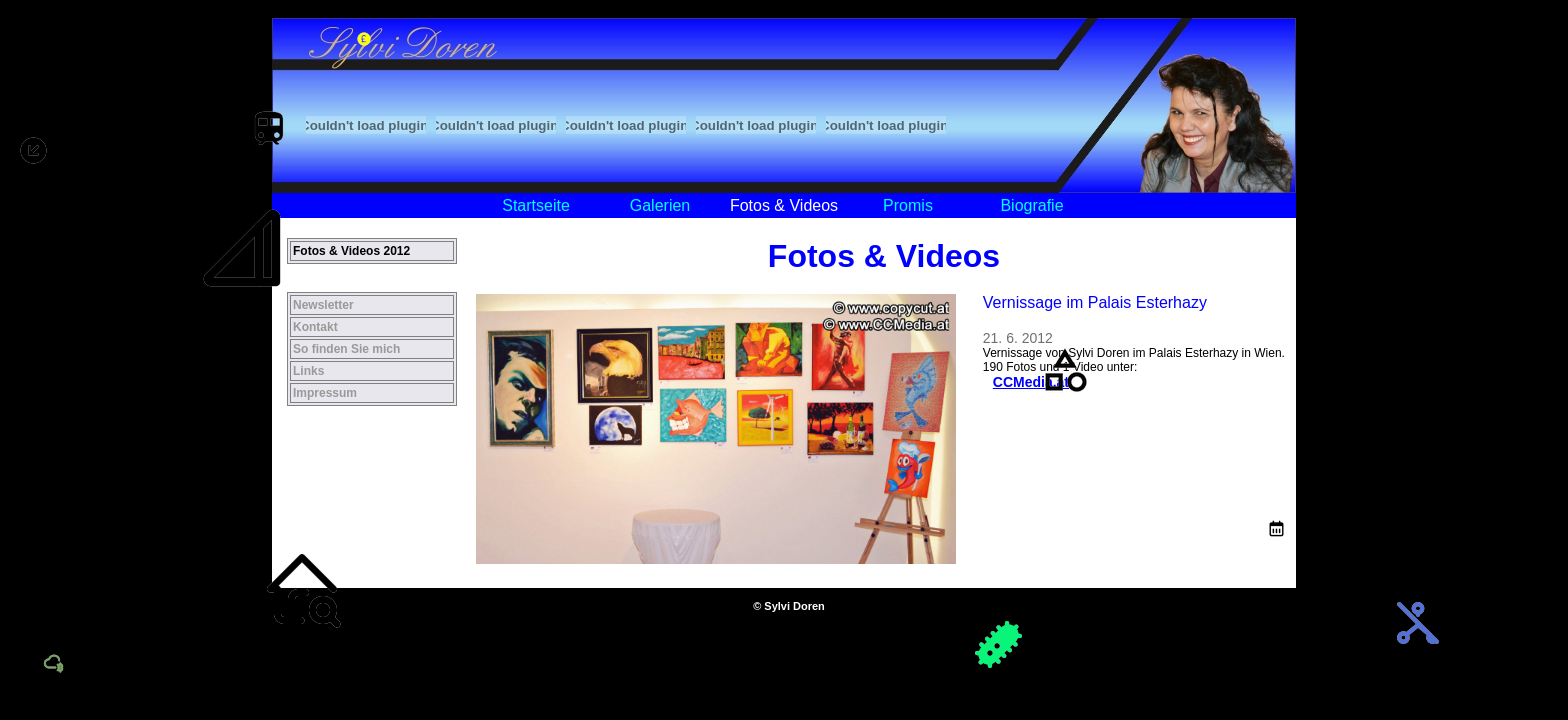 The image size is (1568, 720). I want to click on view monthly calendar, so click(1276, 528).